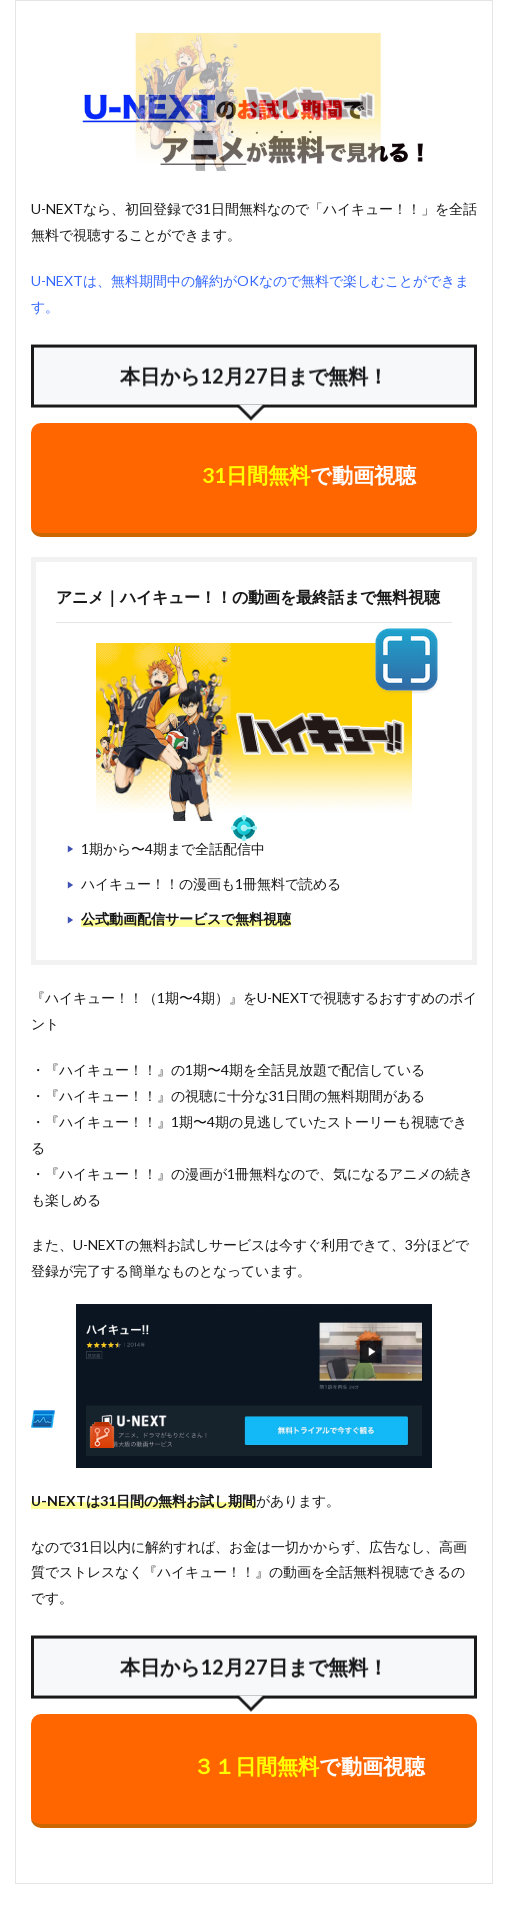  Describe the element at coordinates (102, 1435) in the screenshot. I see `open the repos app for managing git repositories` at that location.